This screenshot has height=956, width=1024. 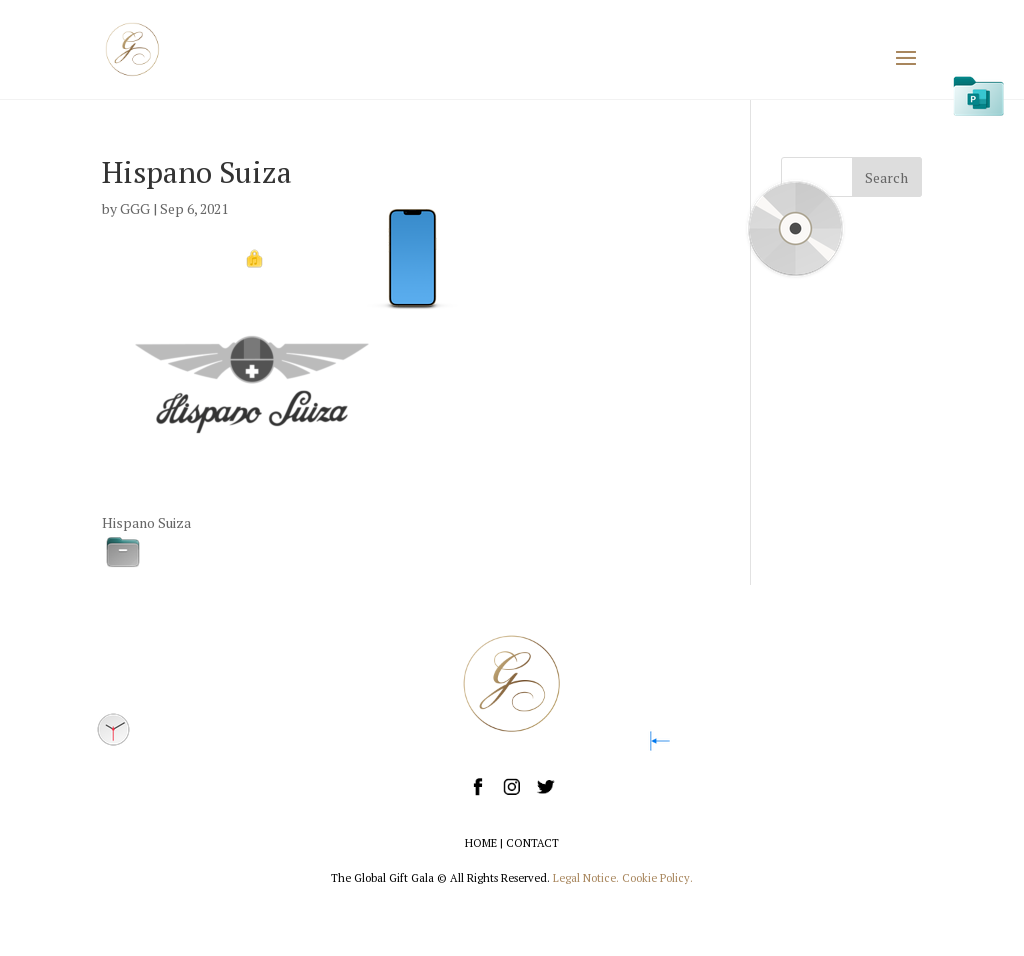 What do you see at coordinates (978, 97) in the screenshot?
I see `open folder containing microsoft publisher files` at bounding box center [978, 97].